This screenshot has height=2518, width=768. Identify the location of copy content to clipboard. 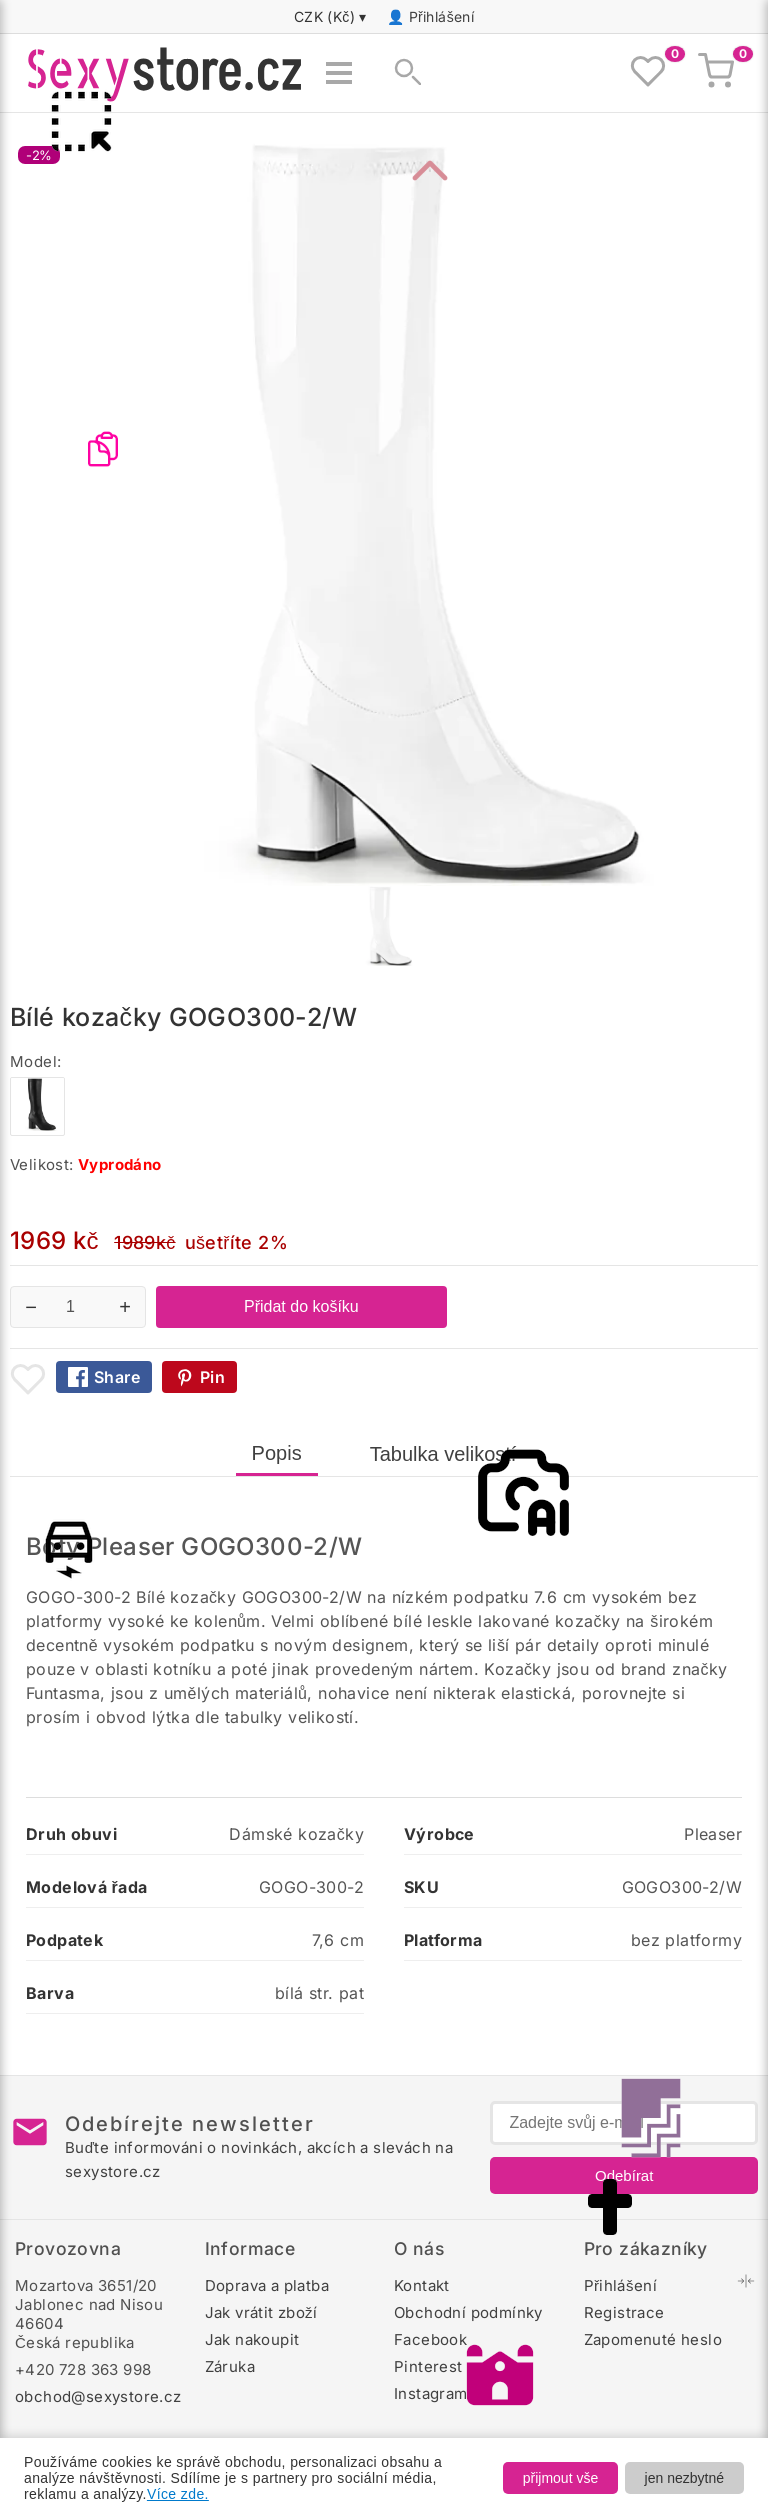
(103, 449).